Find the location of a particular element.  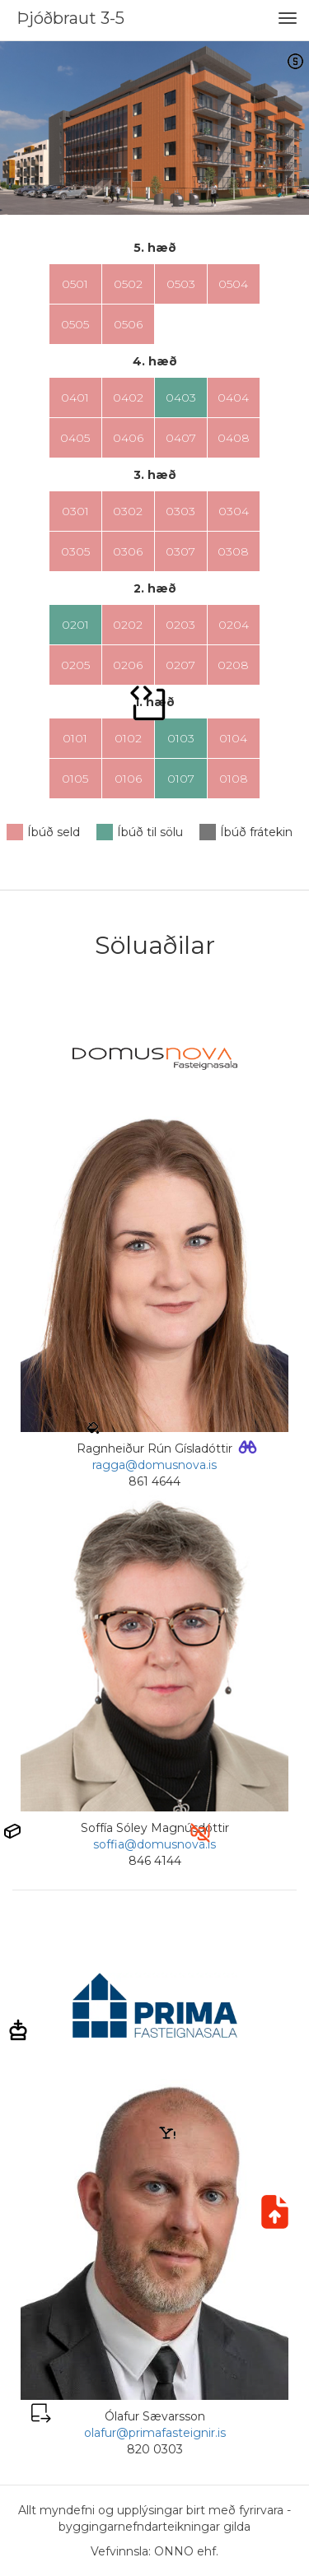

disable scuba or diving mode is located at coordinates (200, 1833).